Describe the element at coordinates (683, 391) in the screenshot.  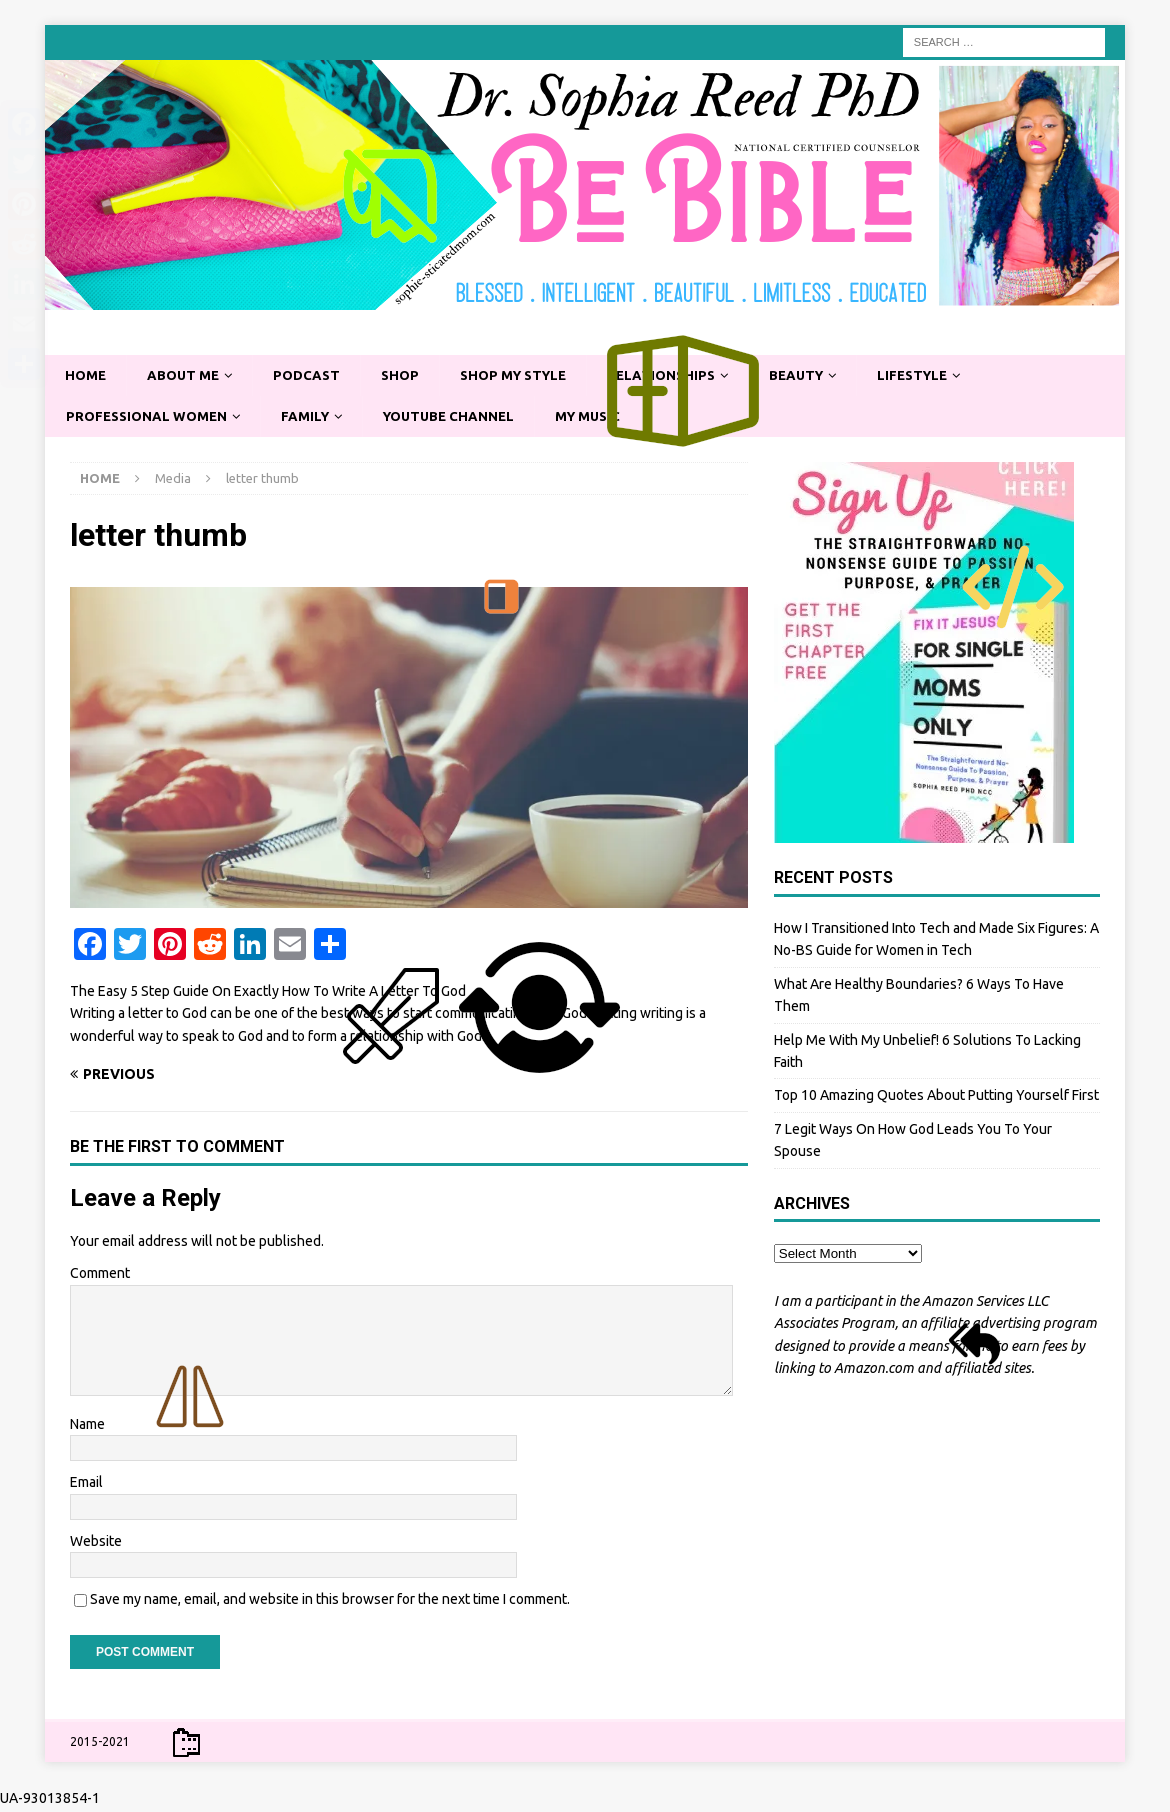
I see `view shipping or freight details` at that location.